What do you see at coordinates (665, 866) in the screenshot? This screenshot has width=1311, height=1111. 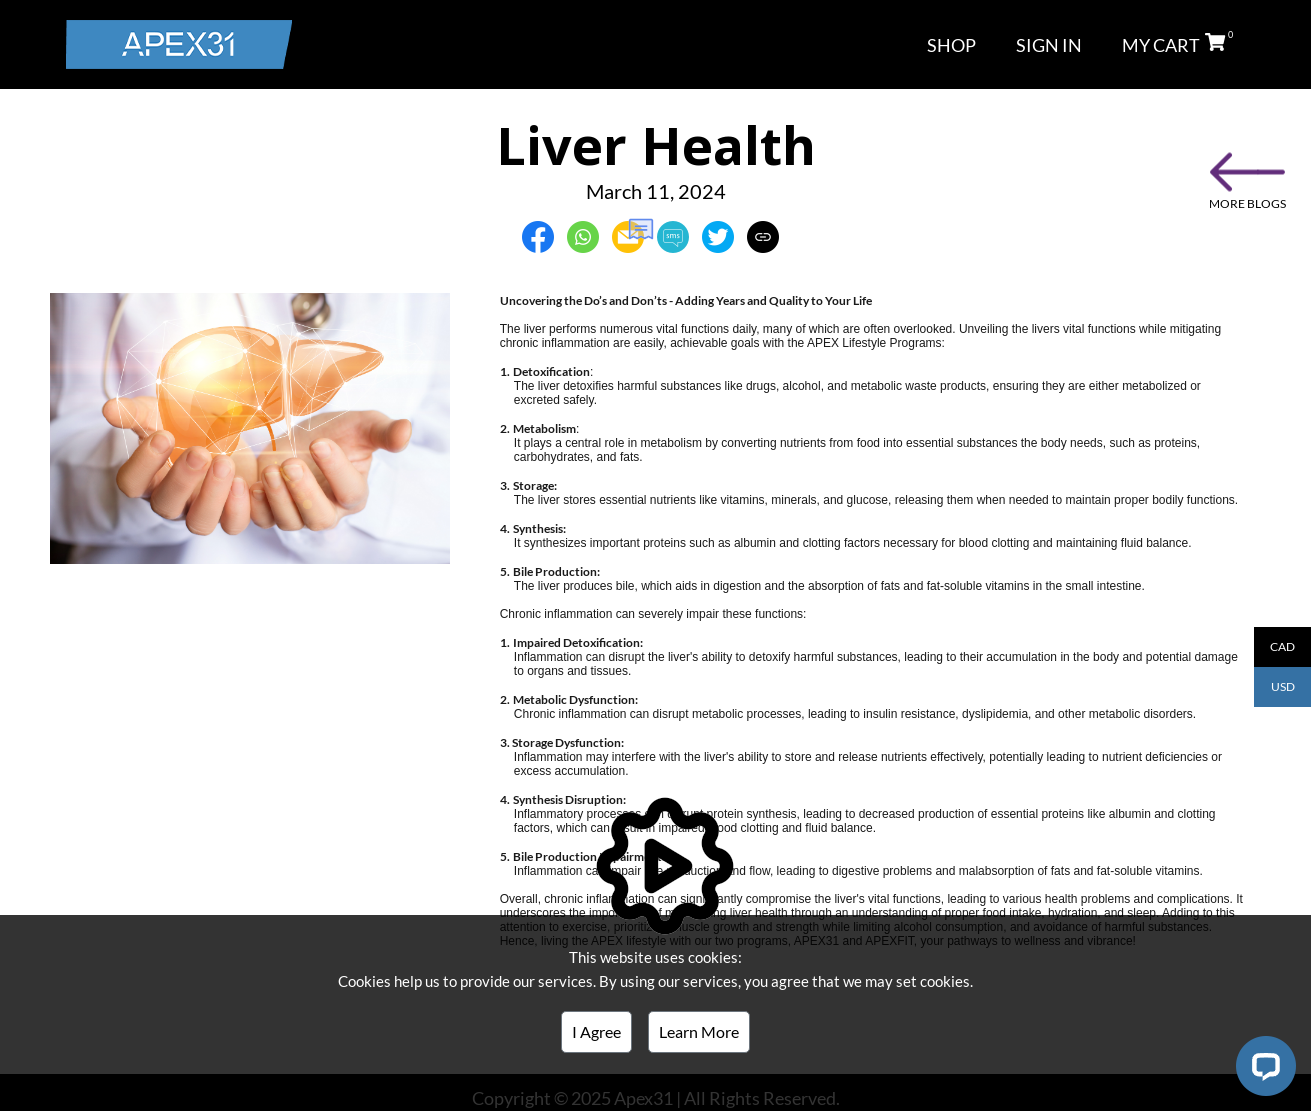 I see `configure automation settings` at bounding box center [665, 866].